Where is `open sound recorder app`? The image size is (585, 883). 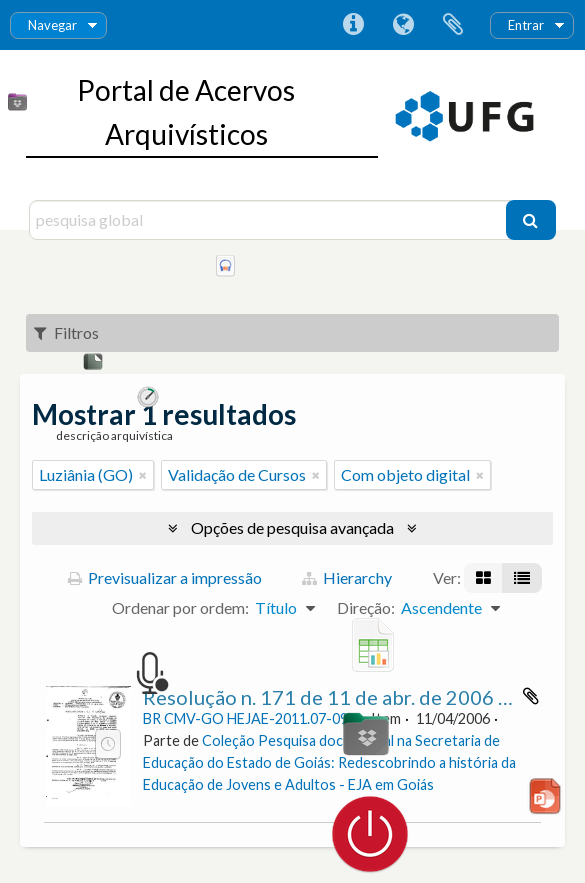 open sound recorder app is located at coordinates (150, 673).